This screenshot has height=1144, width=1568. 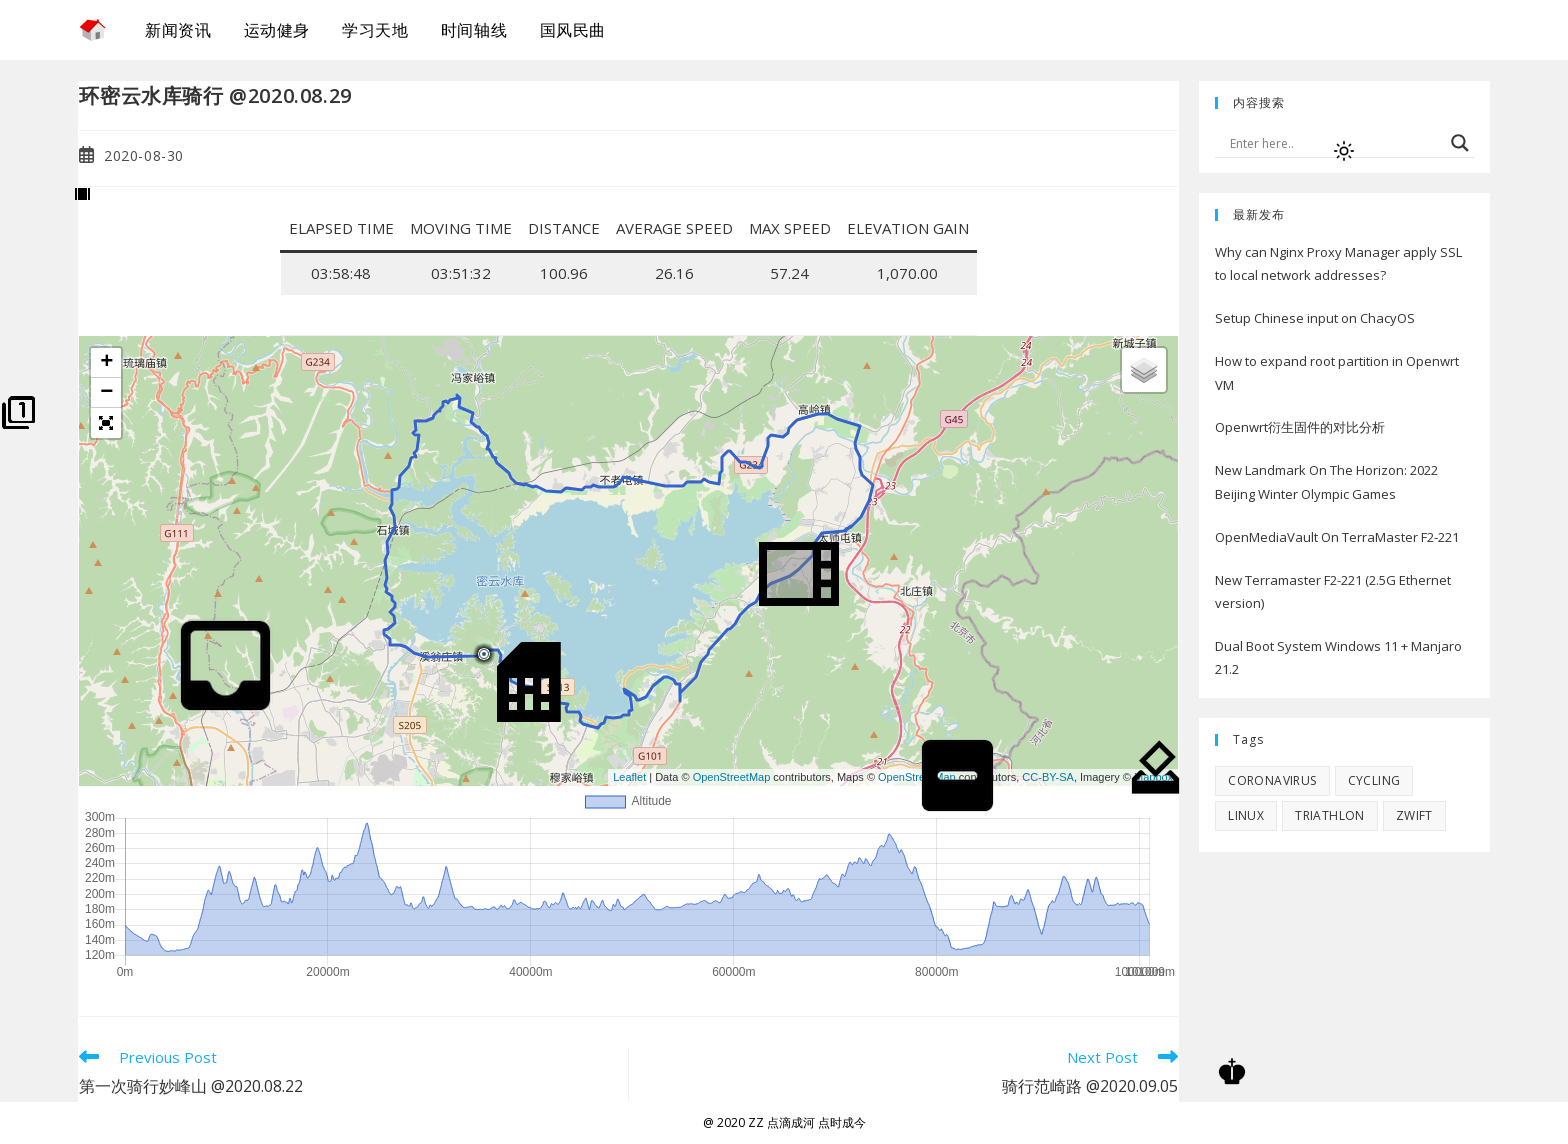 I want to click on indicates first item in a numbered series or gallery, so click(x=19, y=413).